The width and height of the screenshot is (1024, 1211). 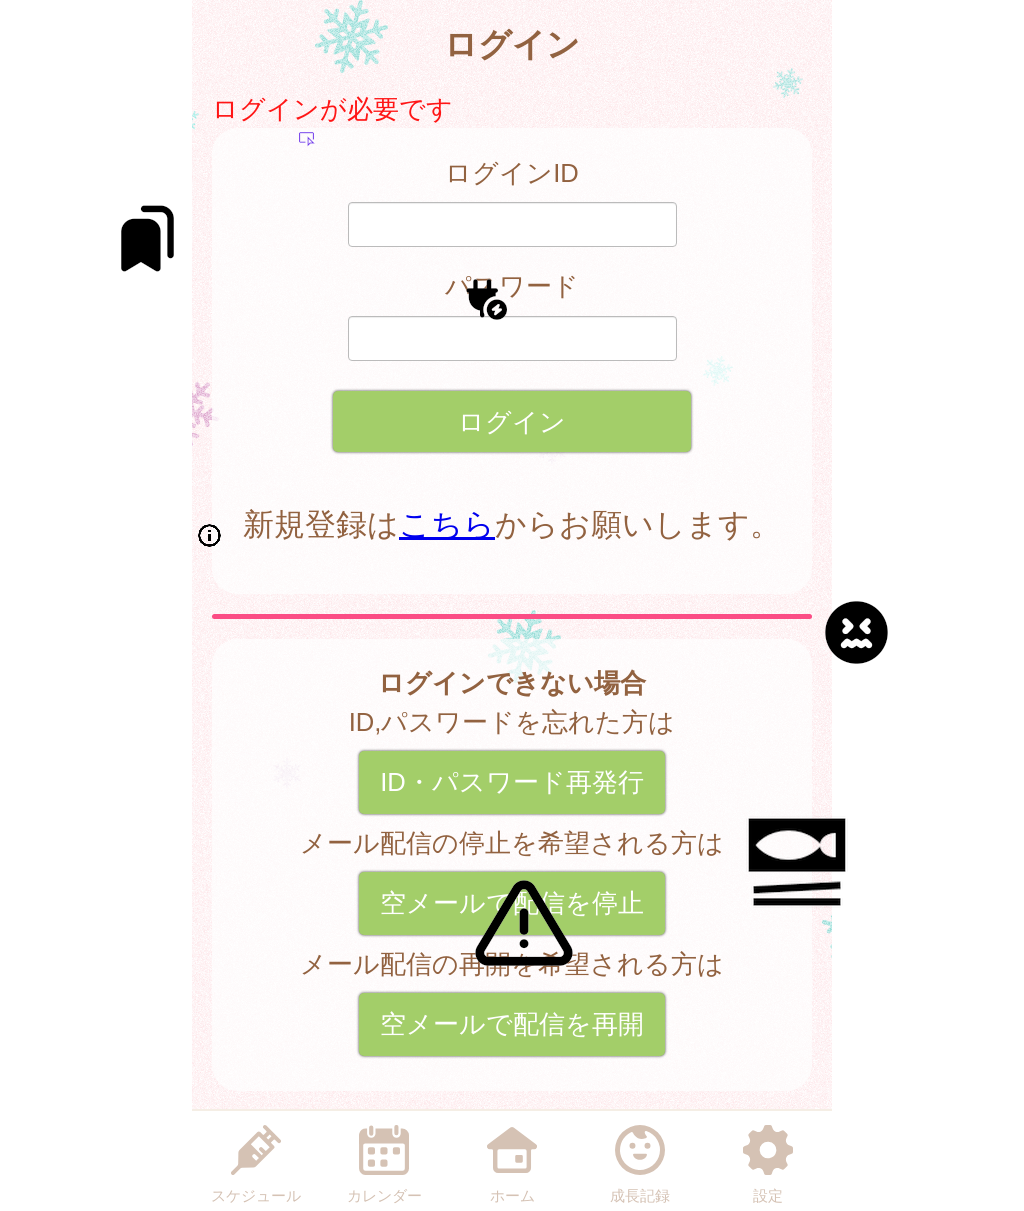 What do you see at coordinates (147, 238) in the screenshot?
I see `view your saved bookmarks` at bounding box center [147, 238].